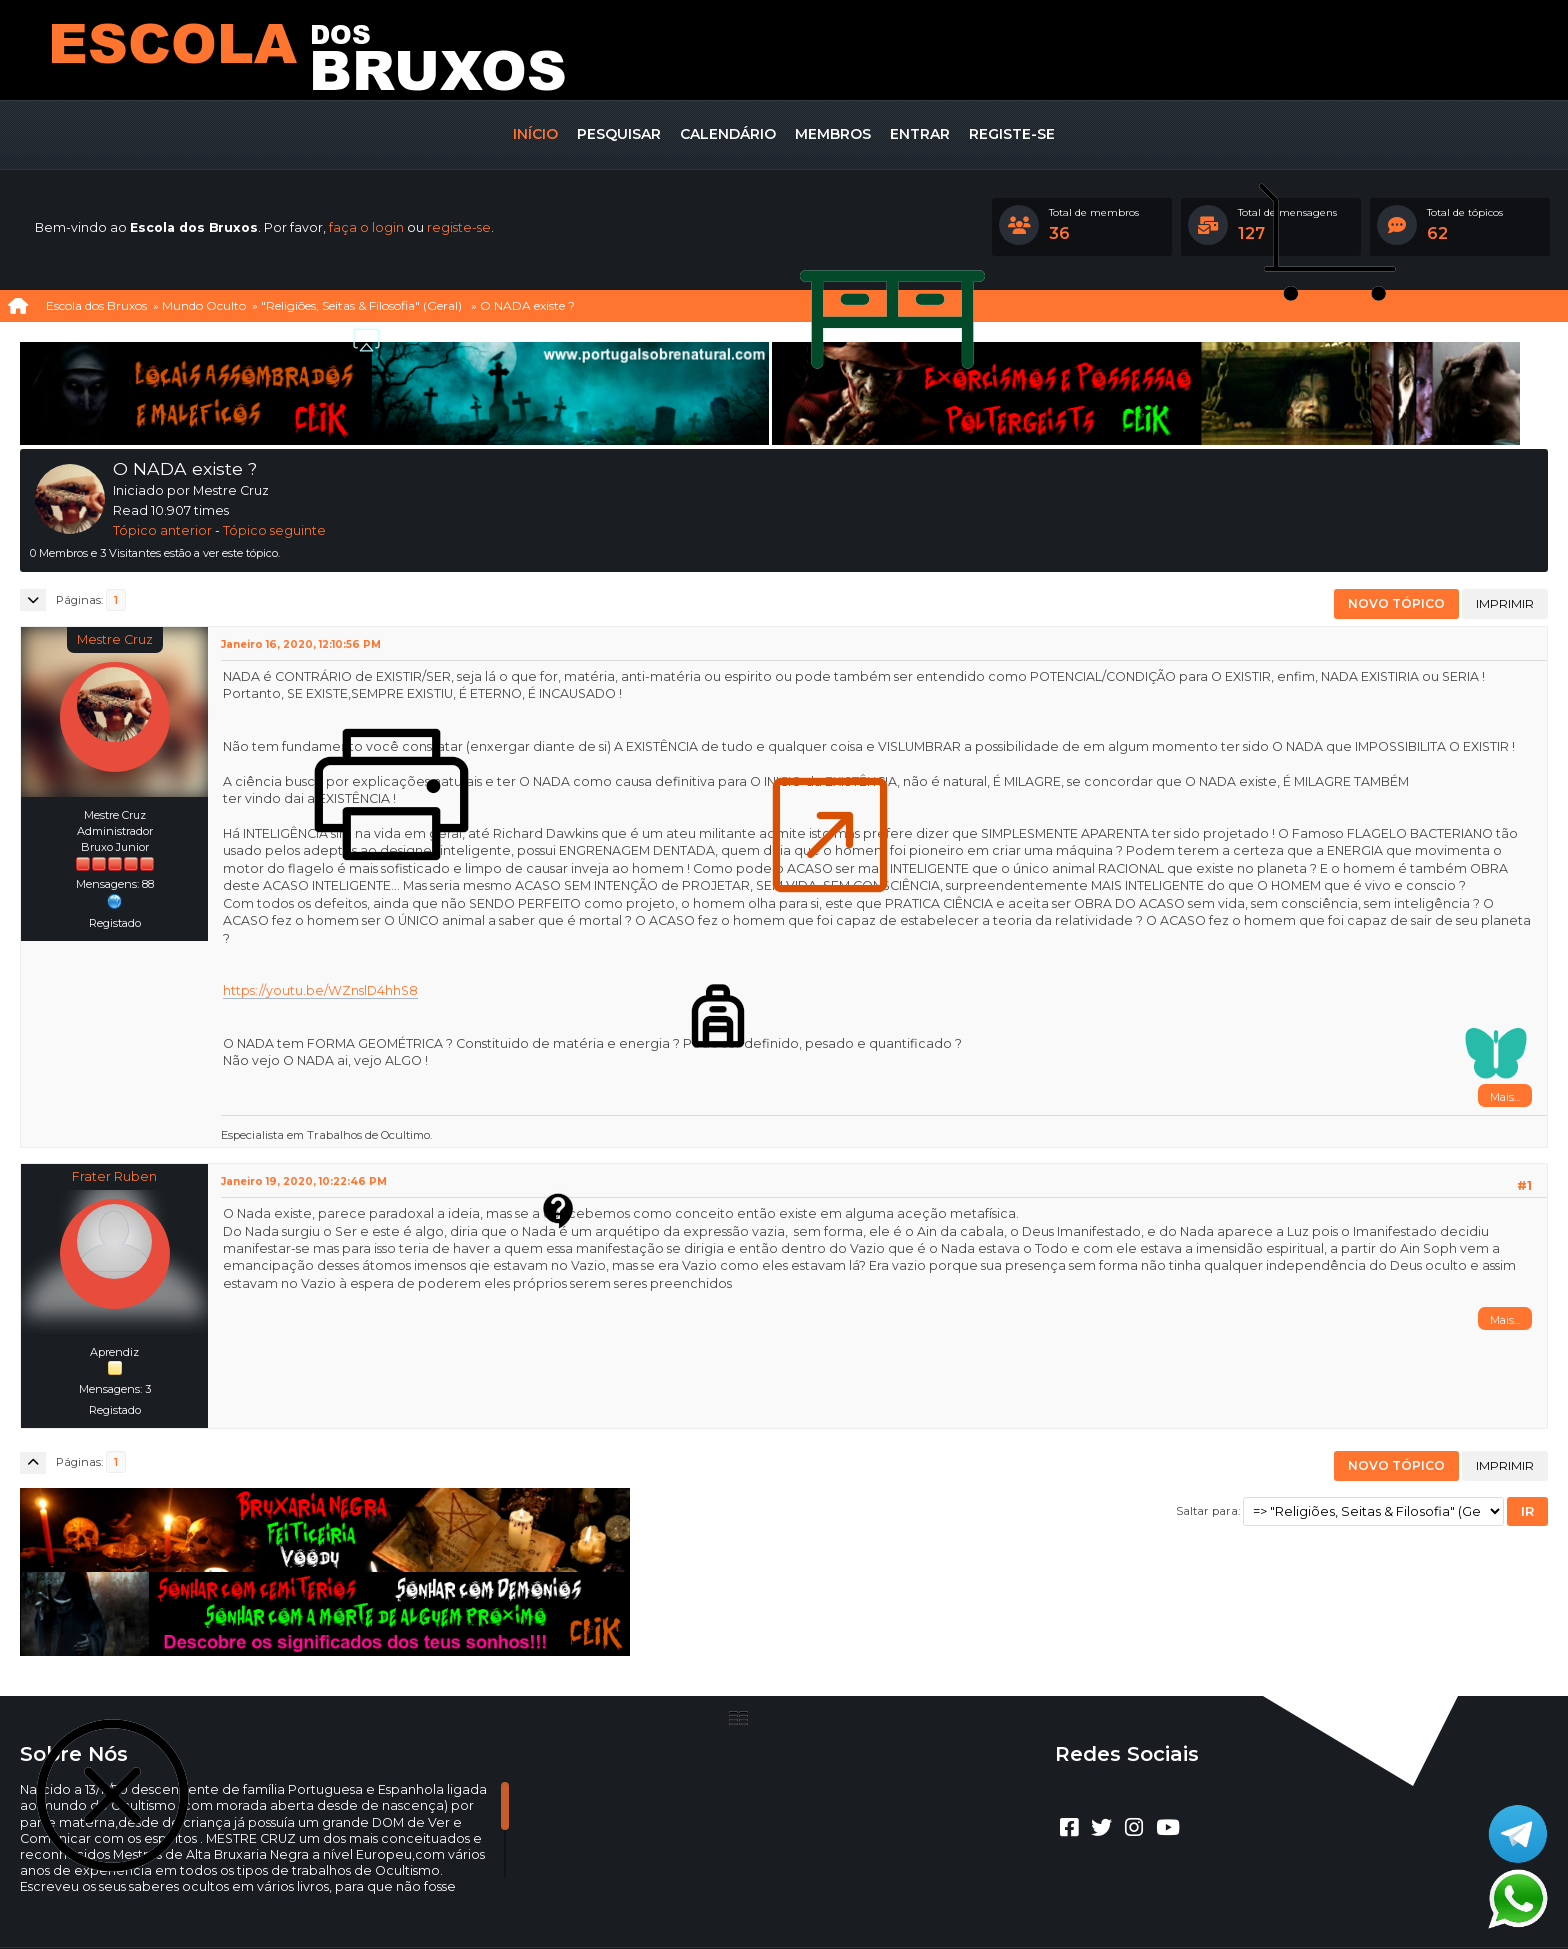 The image size is (1568, 1949). I want to click on stream content to an external display, so click(366, 339).